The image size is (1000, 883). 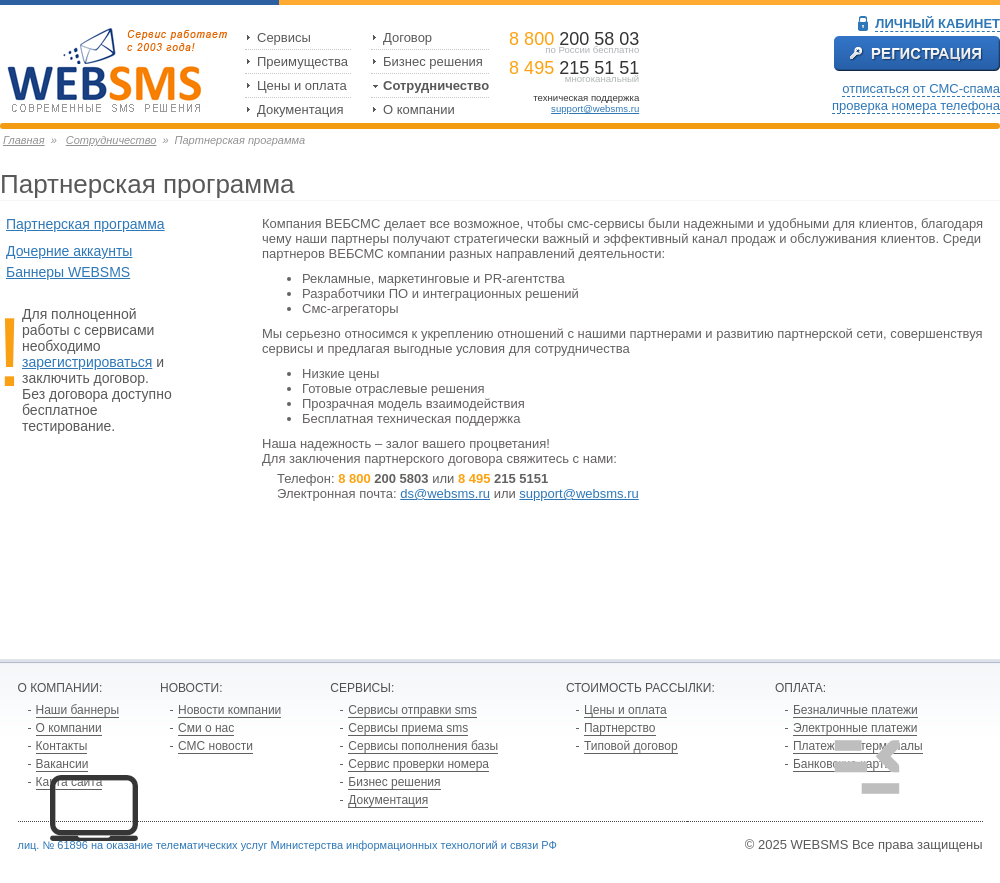 I want to click on indicates laptop or portable computer device, so click(x=94, y=808).